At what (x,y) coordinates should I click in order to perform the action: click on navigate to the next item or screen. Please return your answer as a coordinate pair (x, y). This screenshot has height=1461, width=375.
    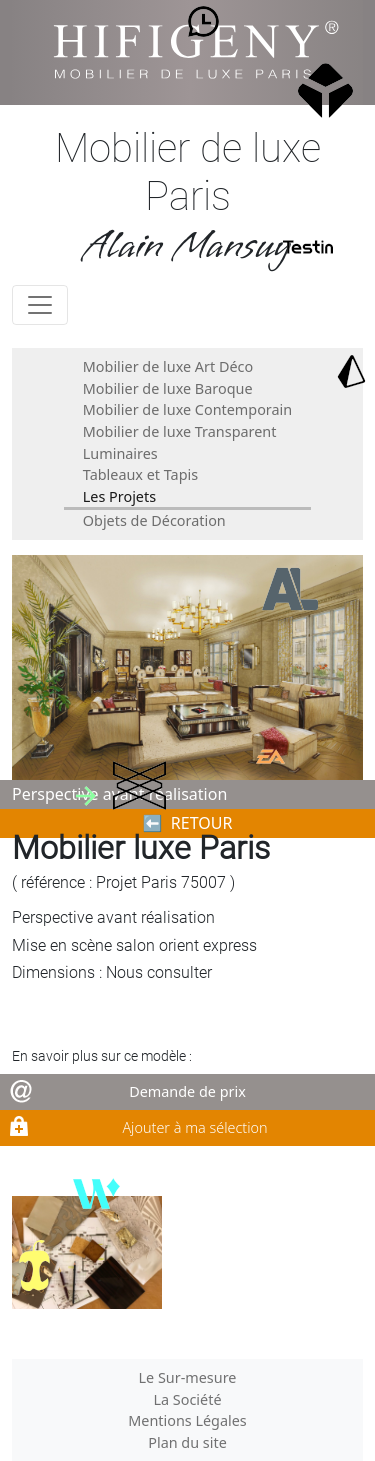
    Looking at the image, I should click on (86, 796).